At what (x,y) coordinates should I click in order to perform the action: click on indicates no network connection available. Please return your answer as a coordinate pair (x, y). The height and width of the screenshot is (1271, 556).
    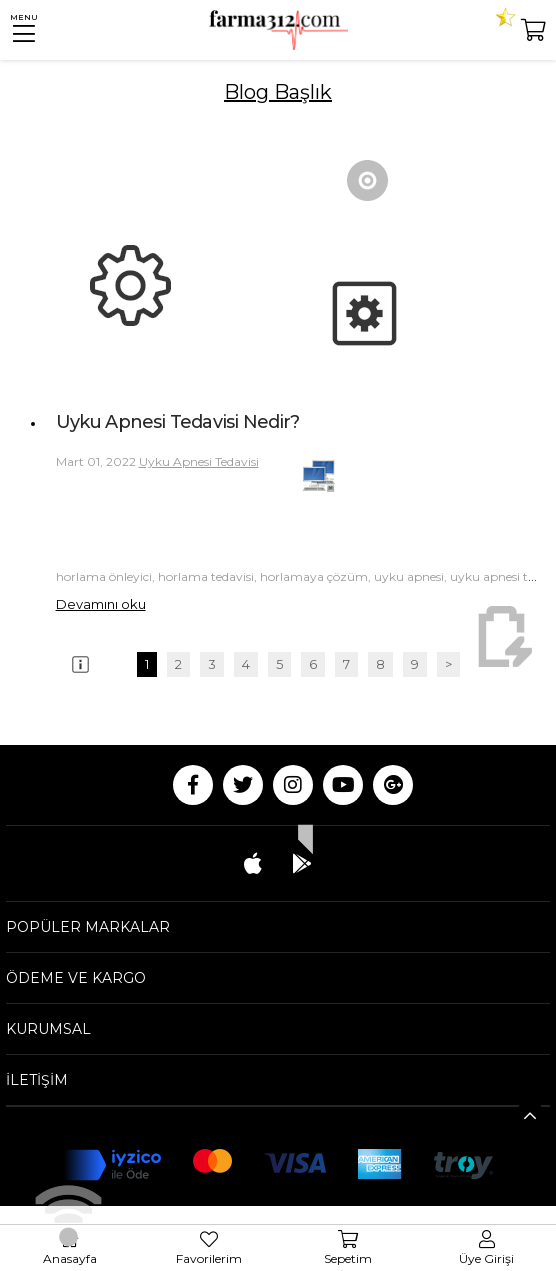
    Looking at the image, I should click on (318, 475).